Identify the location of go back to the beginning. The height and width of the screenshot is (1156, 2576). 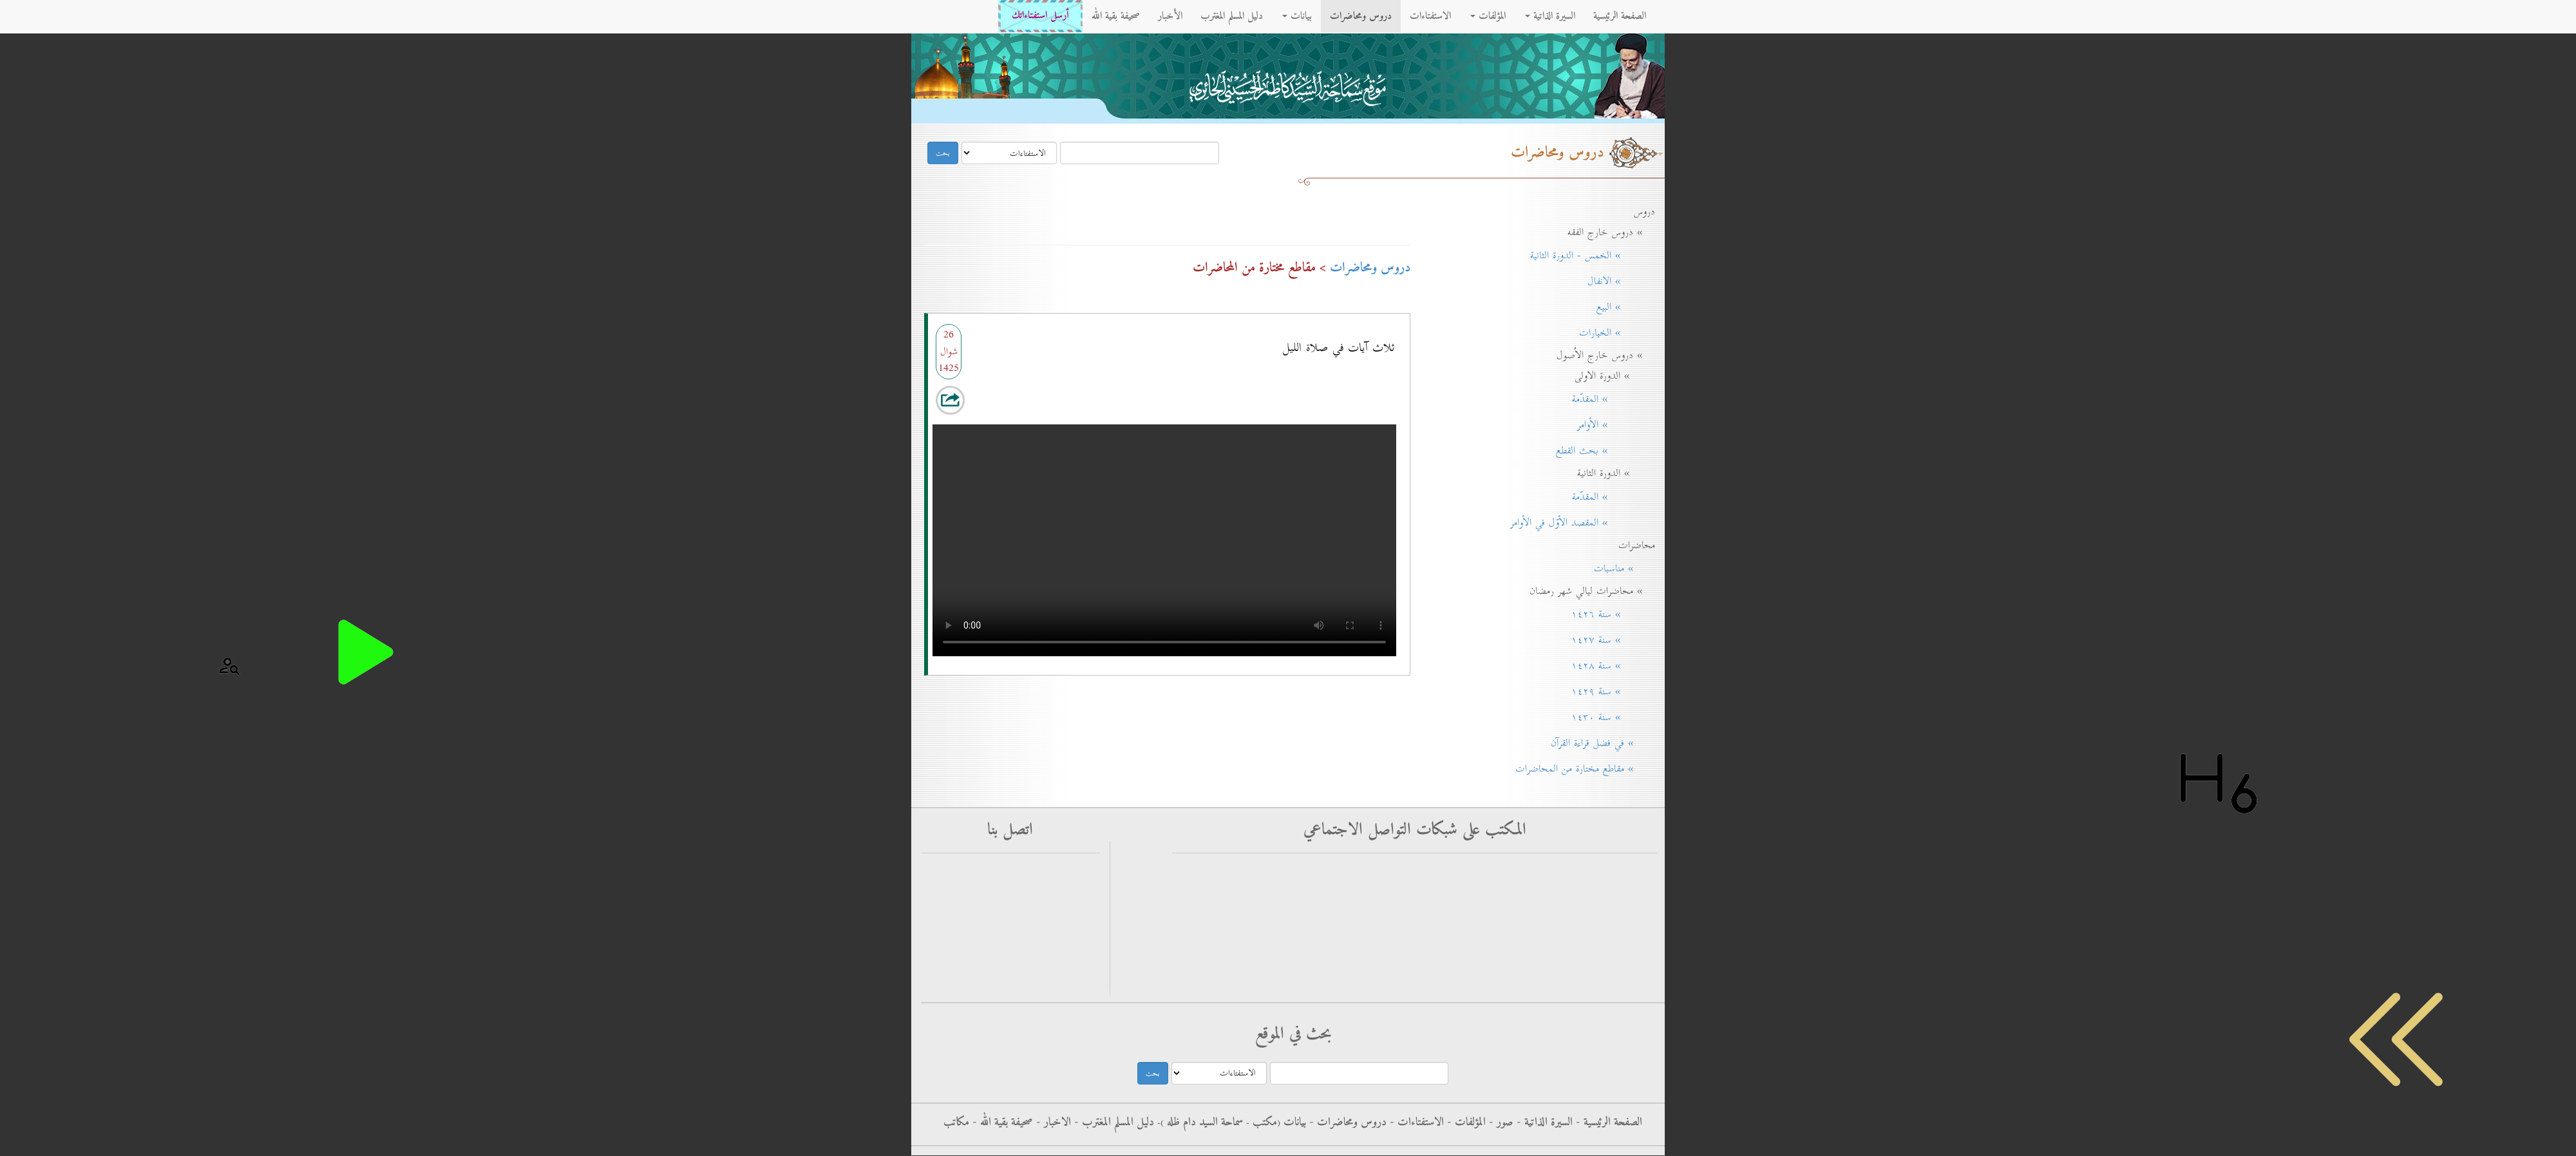
(2400, 1039).